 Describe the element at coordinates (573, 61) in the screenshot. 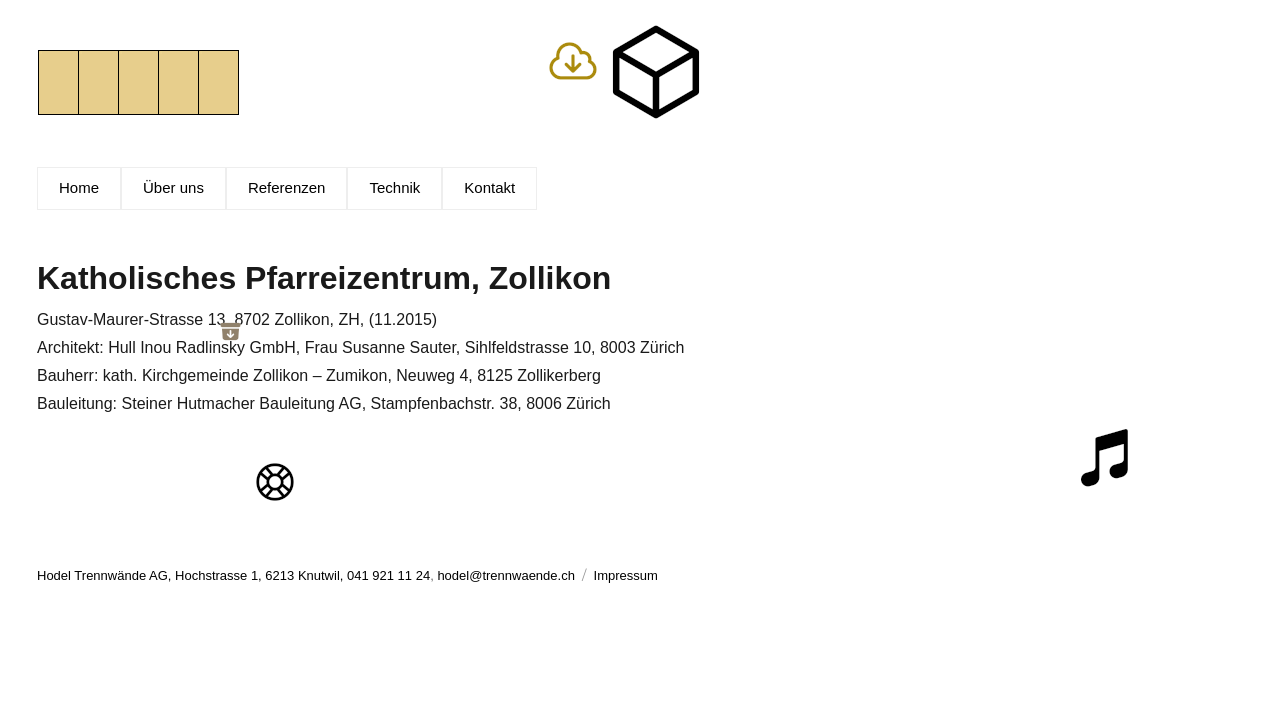

I see `download from cloud storage` at that location.